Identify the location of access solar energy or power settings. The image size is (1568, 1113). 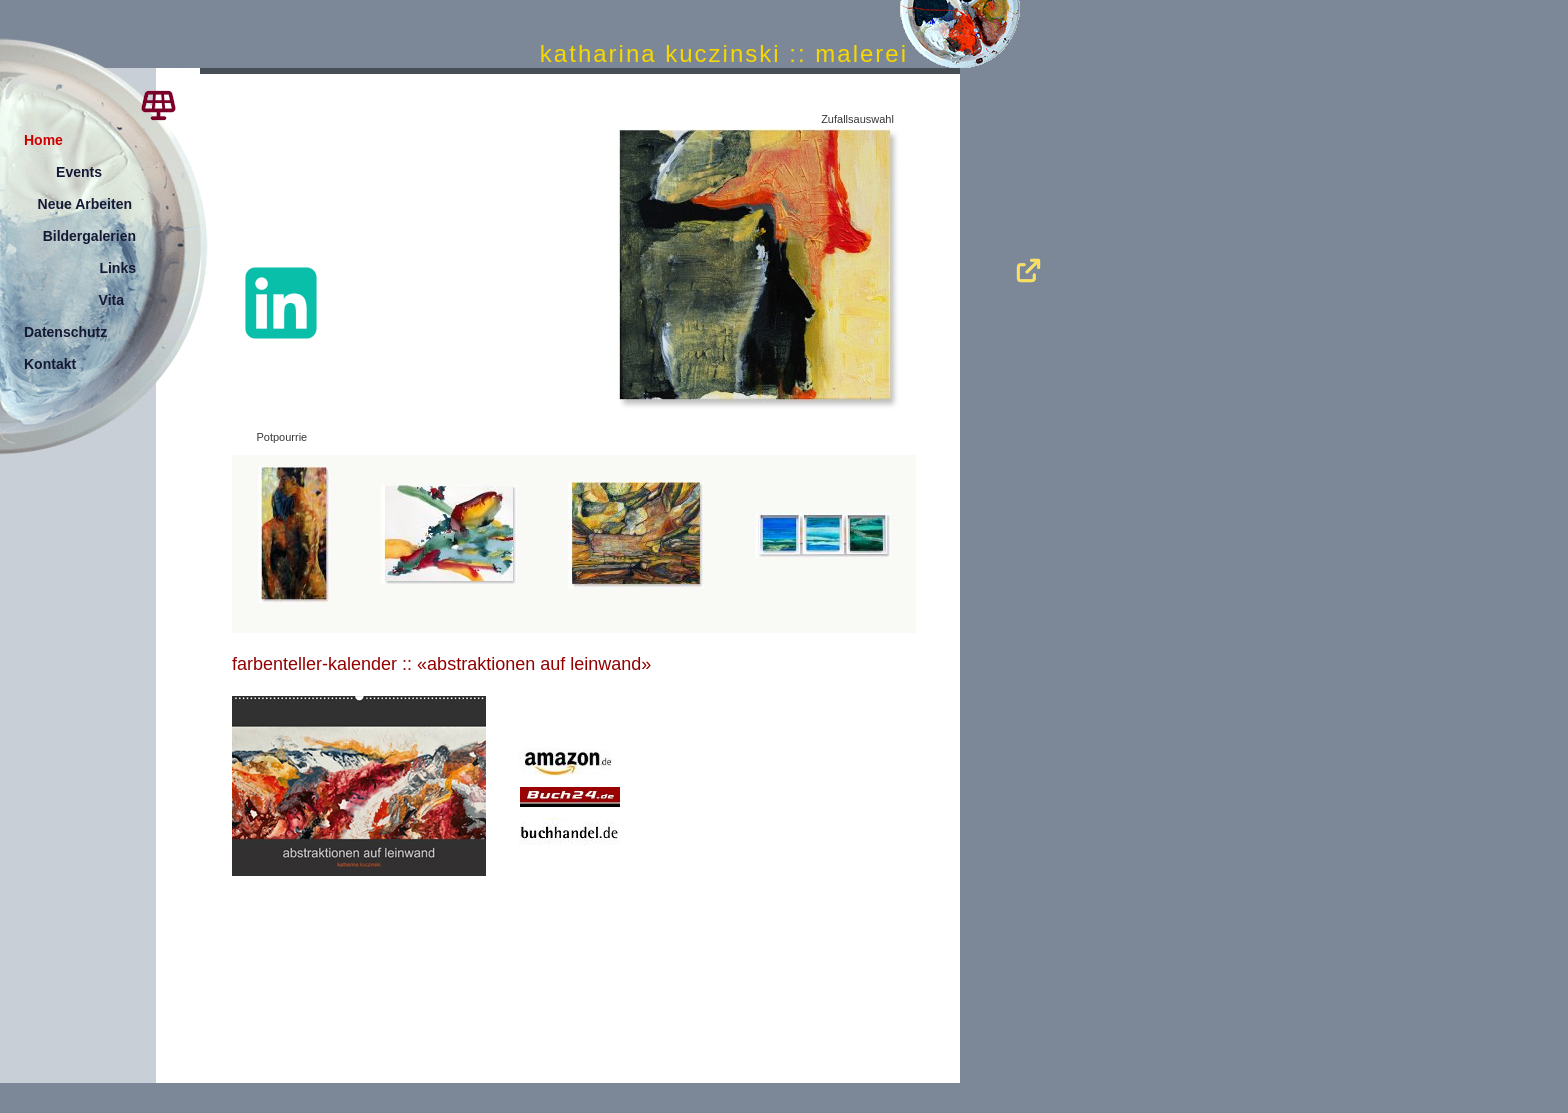
(158, 104).